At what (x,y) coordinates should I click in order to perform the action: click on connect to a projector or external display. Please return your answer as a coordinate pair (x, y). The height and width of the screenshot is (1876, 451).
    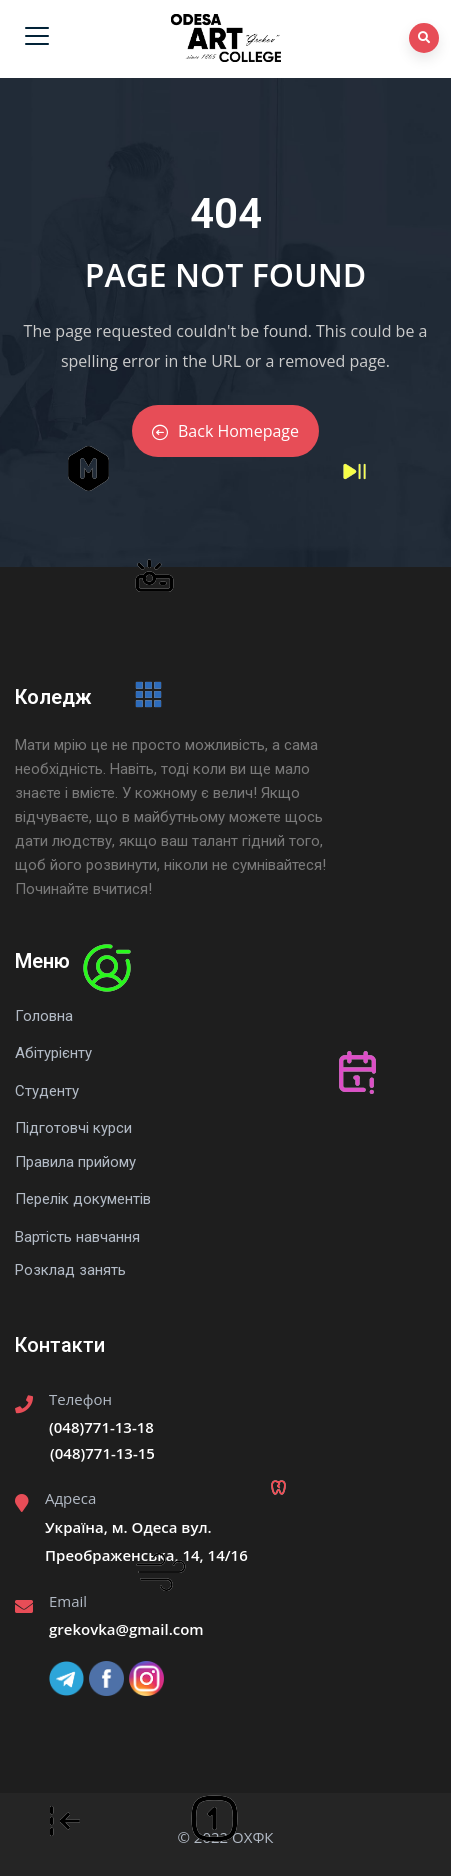
    Looking at the image, I should click on (154, 576).